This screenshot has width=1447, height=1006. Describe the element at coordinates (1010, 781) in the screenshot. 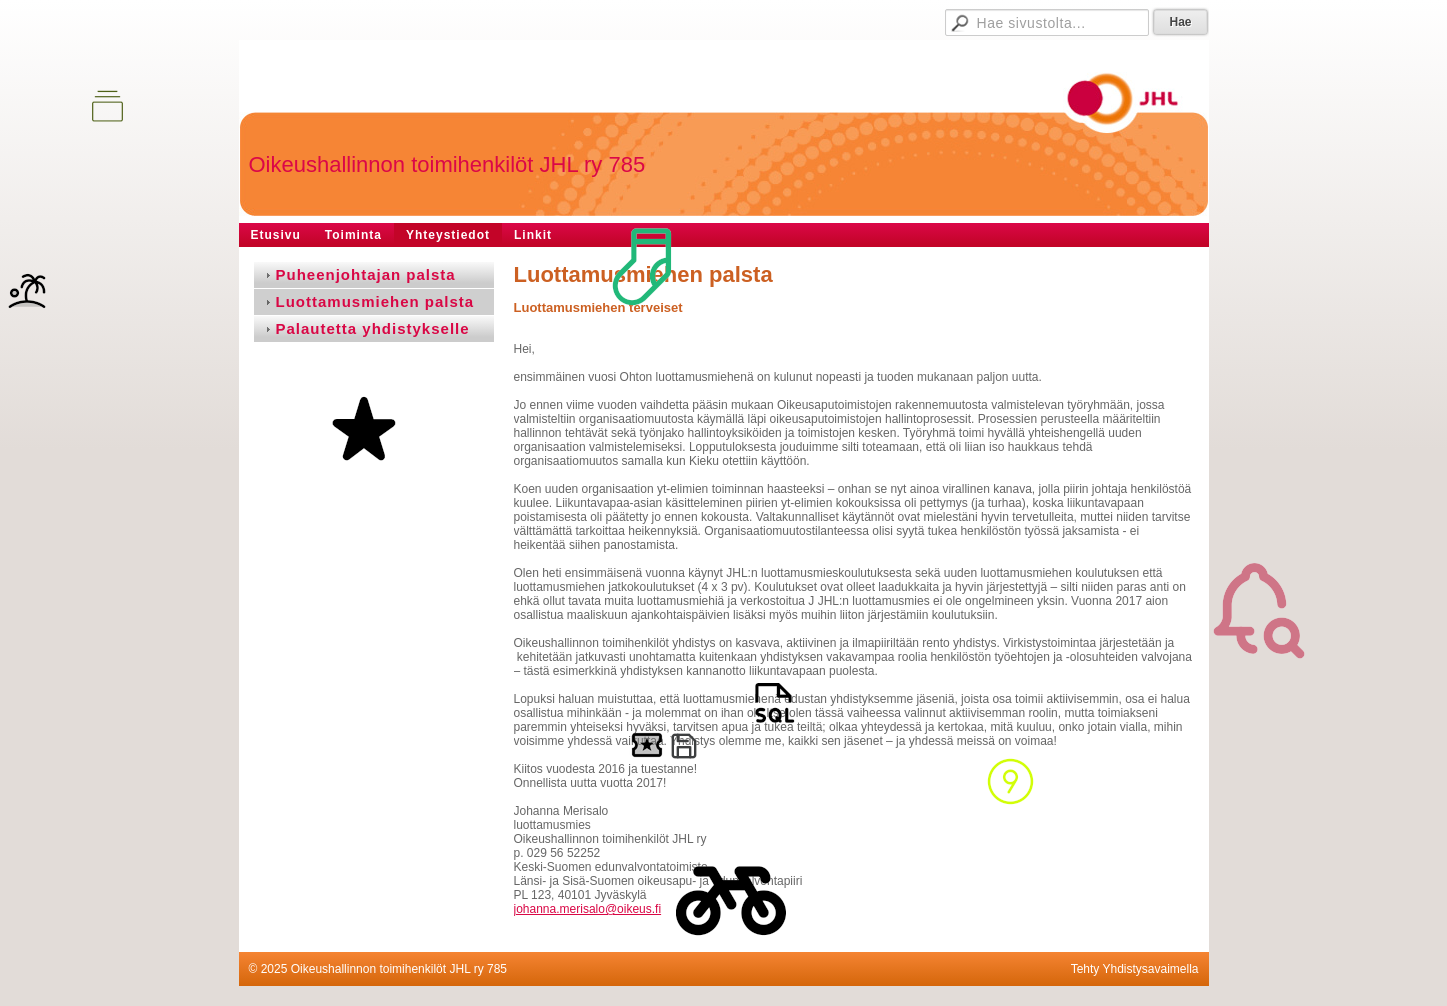

I see `indicates nine items or notifications` at that location.